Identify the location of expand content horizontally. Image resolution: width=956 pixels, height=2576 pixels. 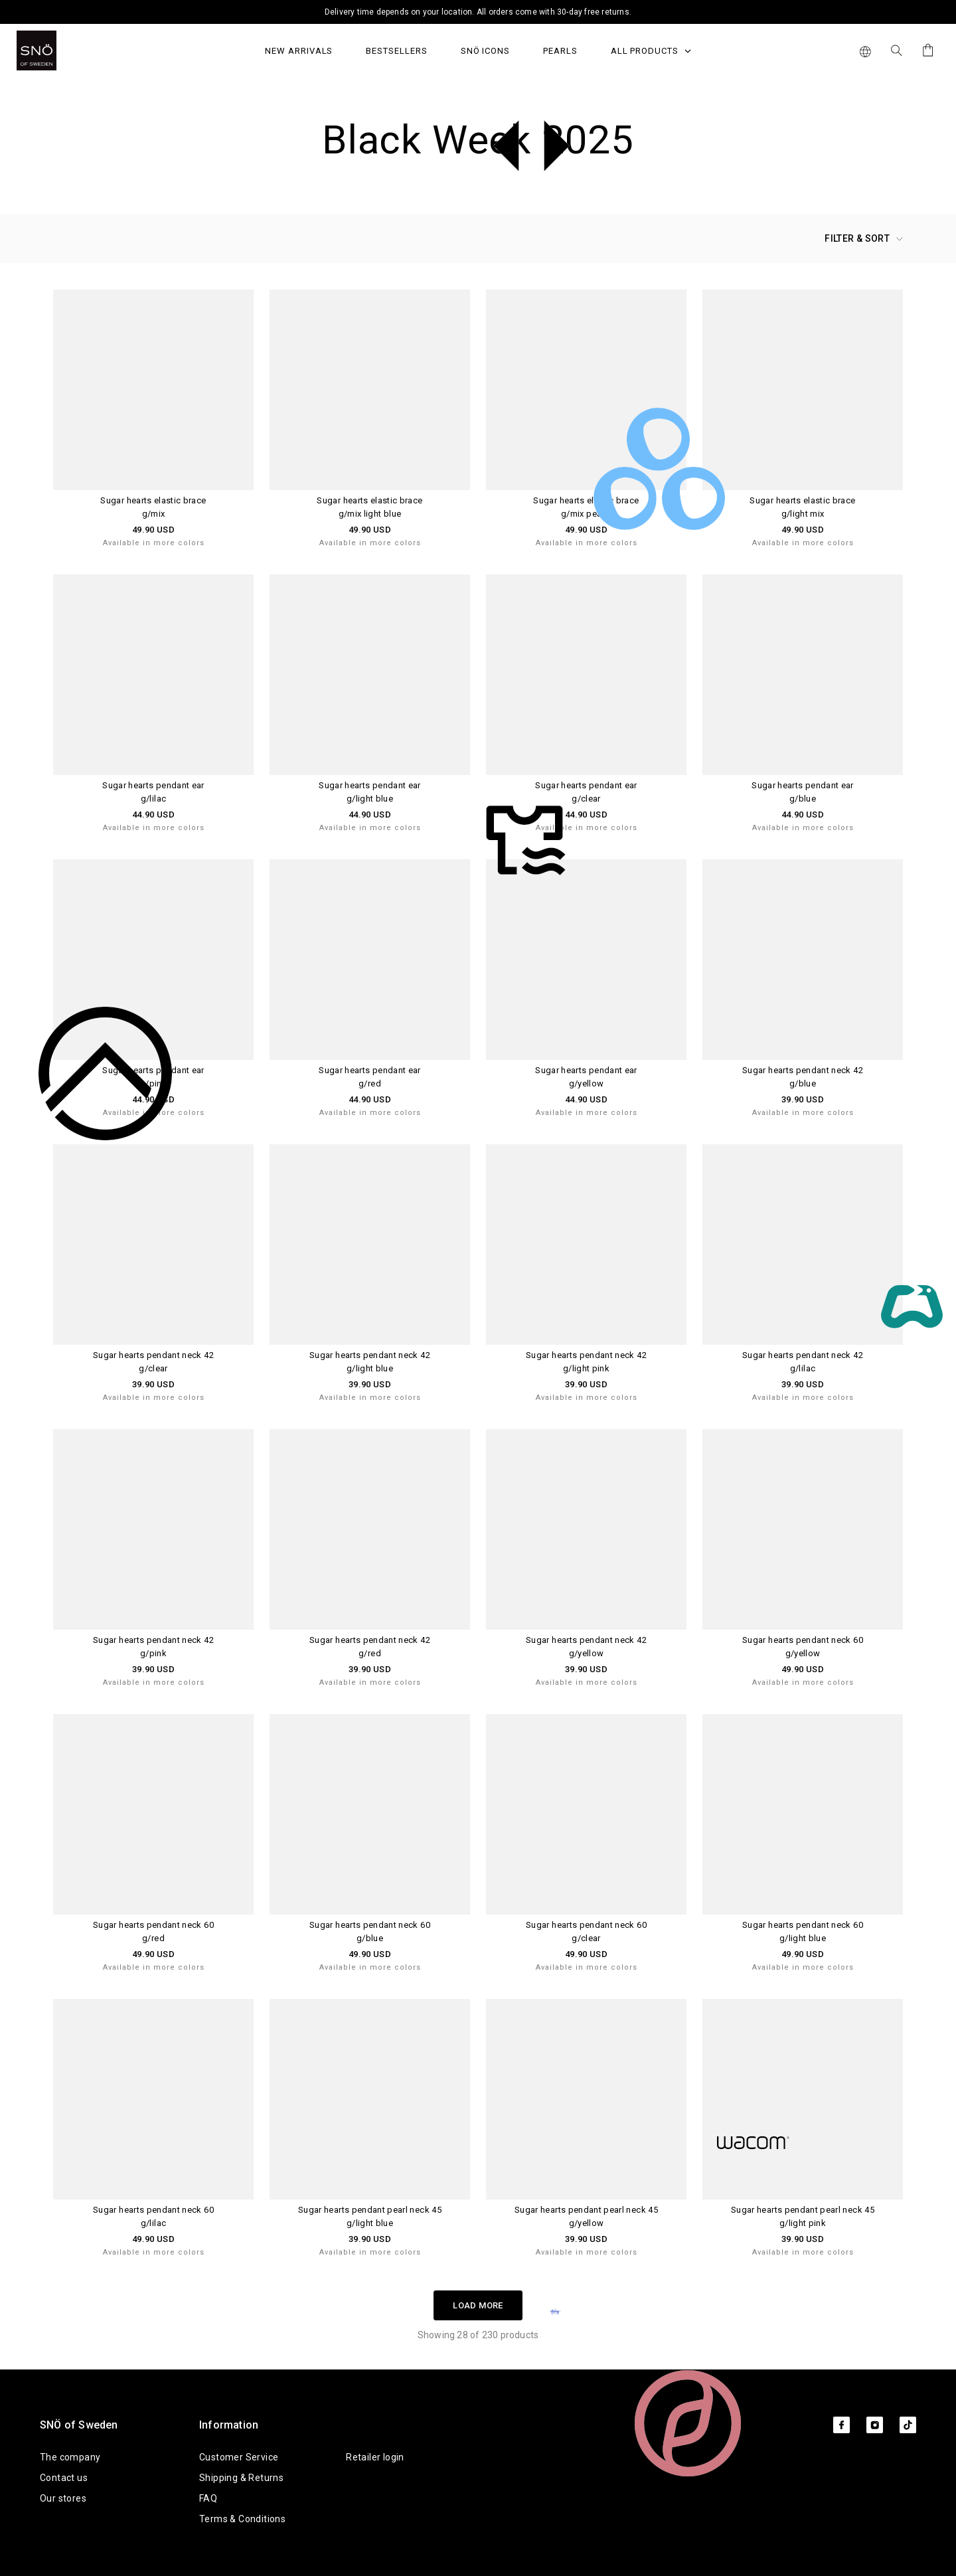
(531, 145).